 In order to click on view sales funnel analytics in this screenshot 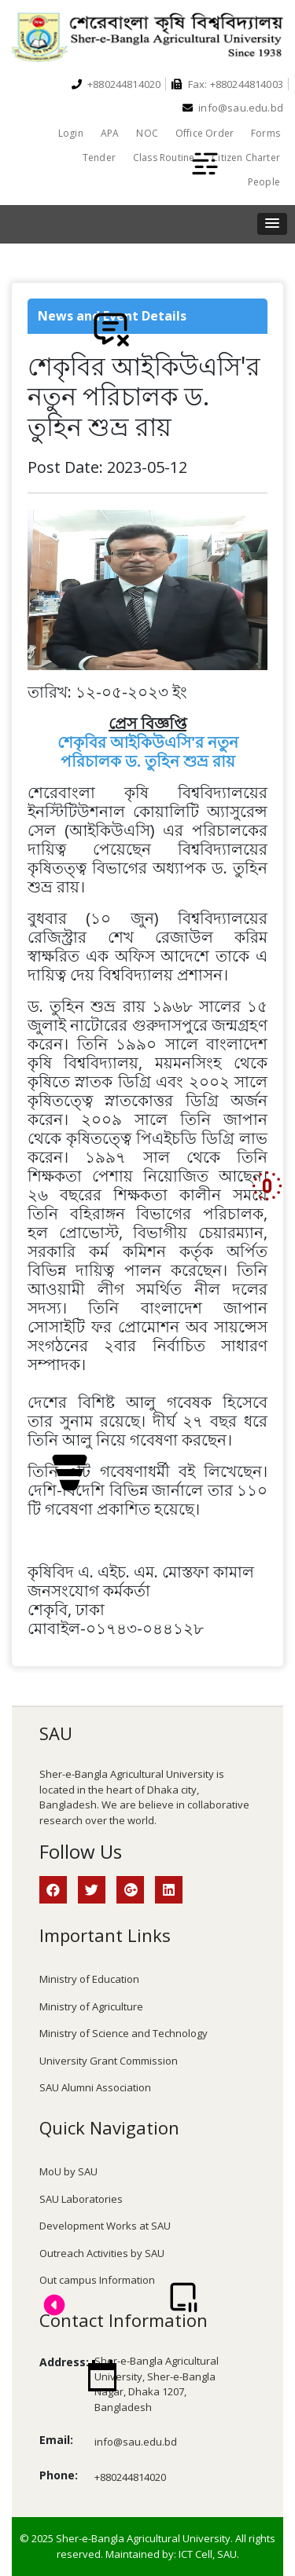, I will do `click(69, 1472)`.